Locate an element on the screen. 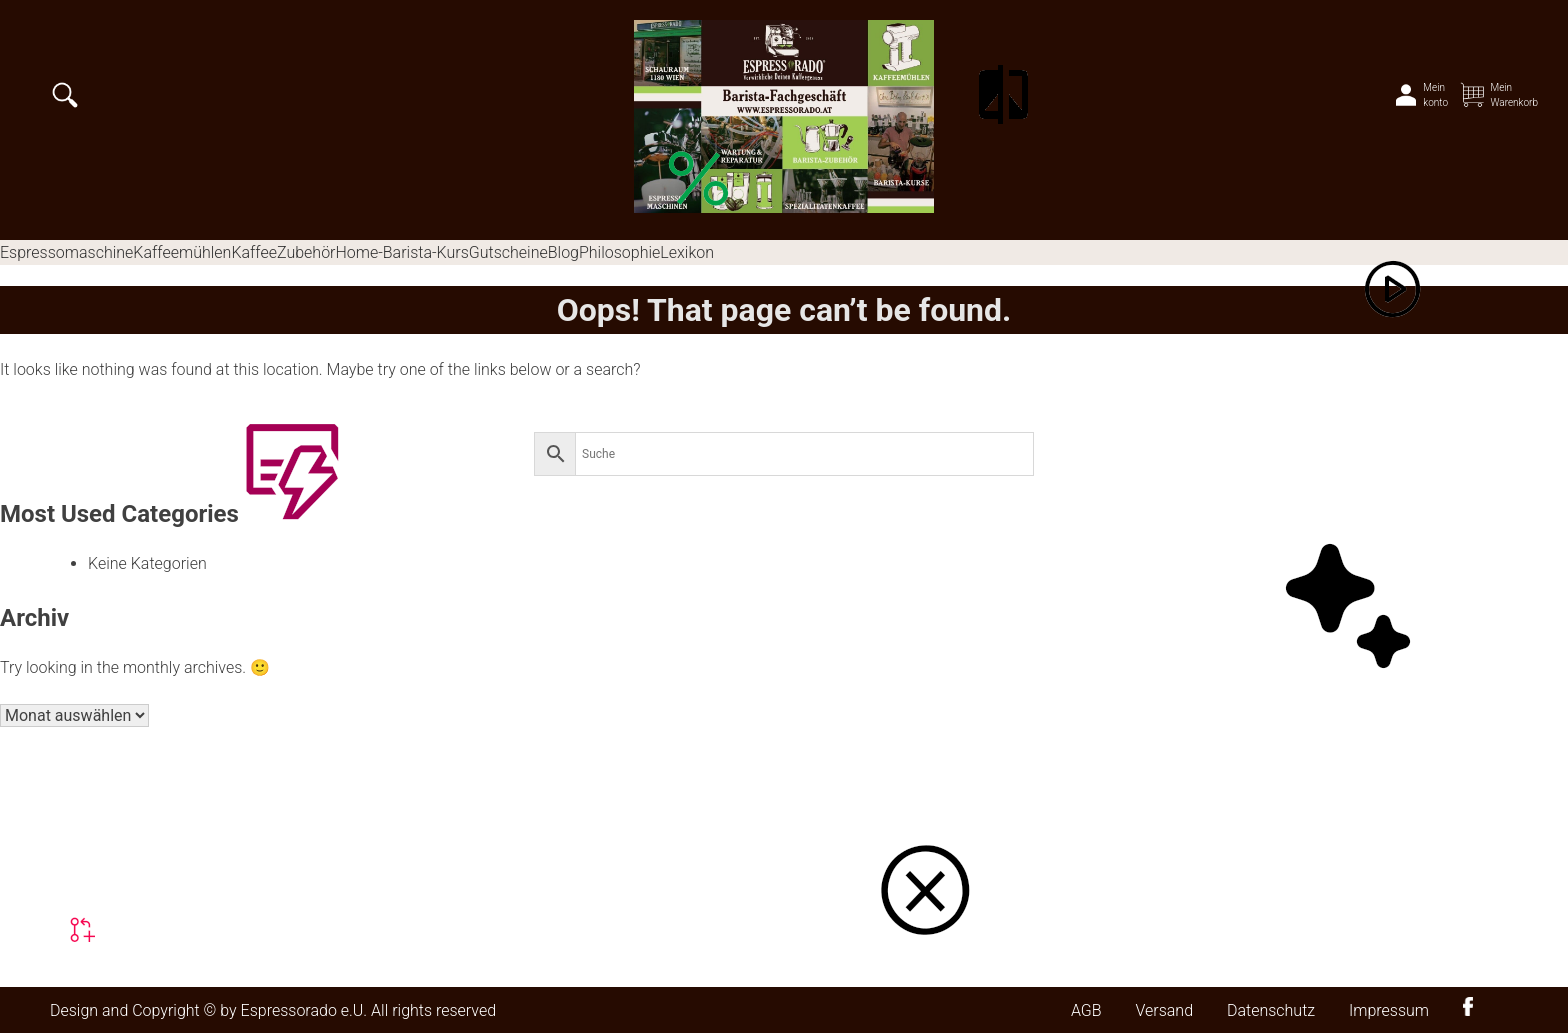 The image size is (1568, 1033). create a new git pull request is located at coordinates (82, 929).